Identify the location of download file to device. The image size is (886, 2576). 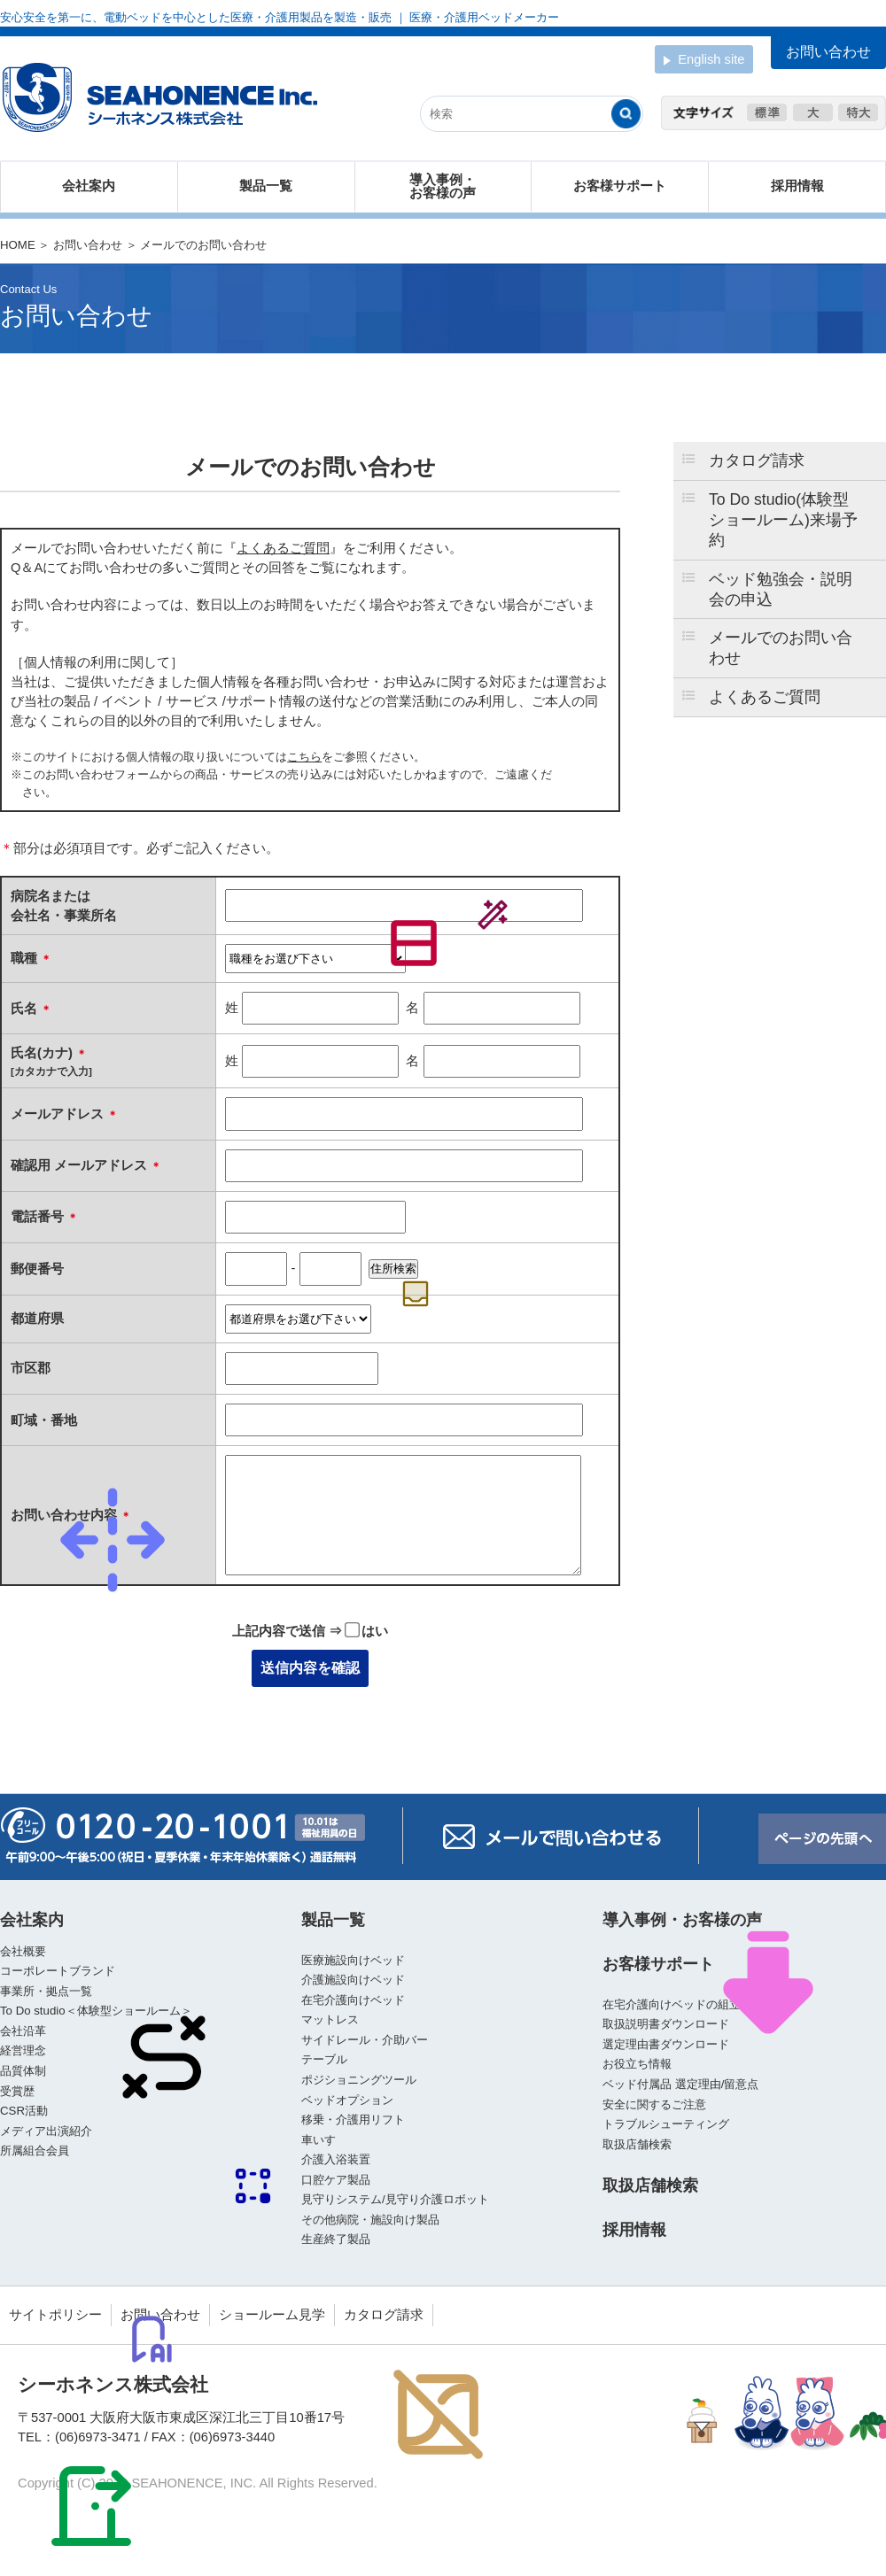
(768, 1984).